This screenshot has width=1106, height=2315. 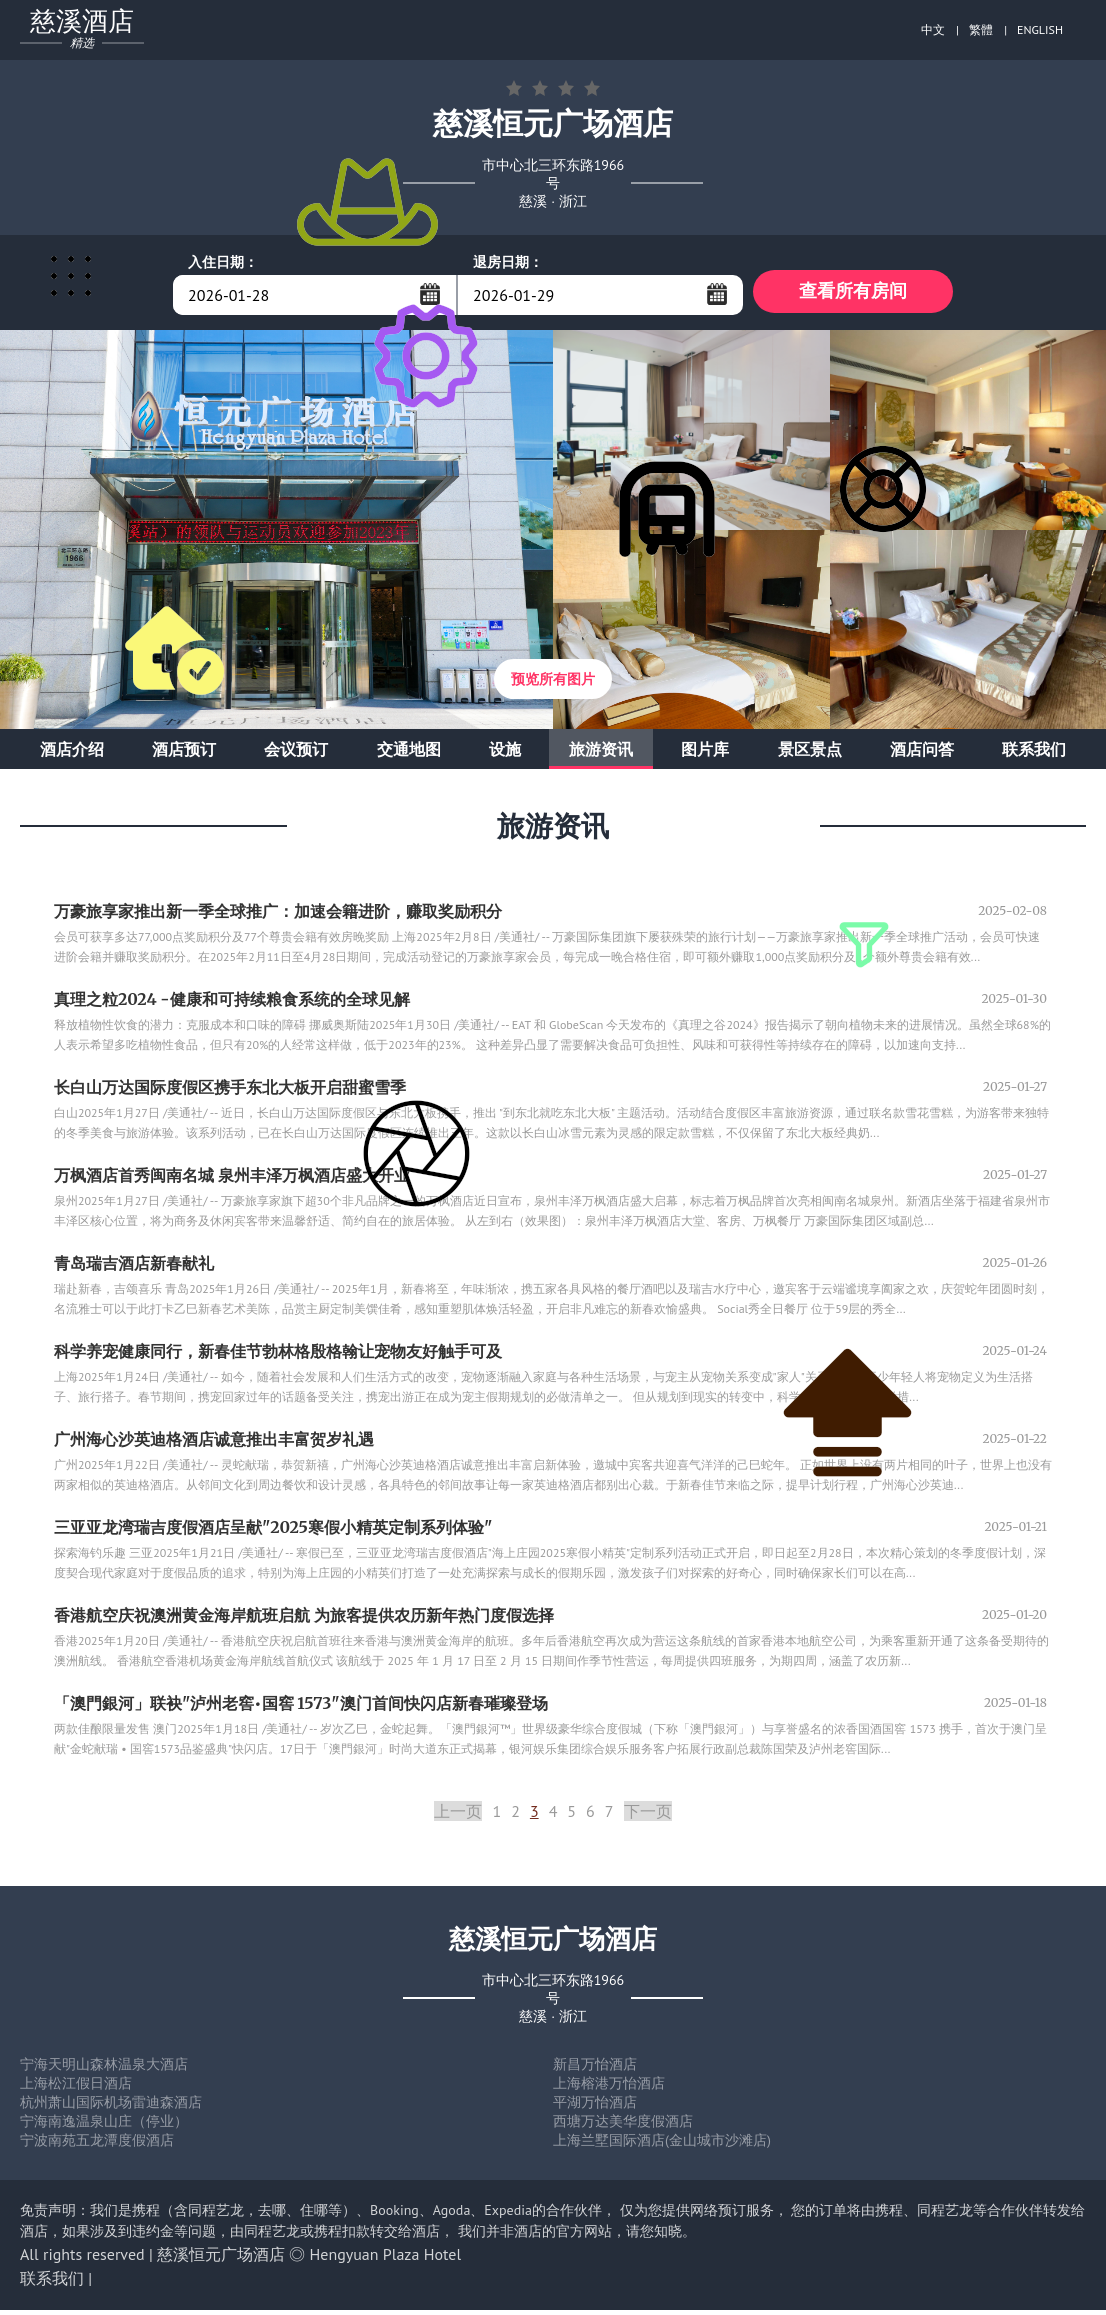 I want to click on upload file or content, so click(x=847, y=1417).